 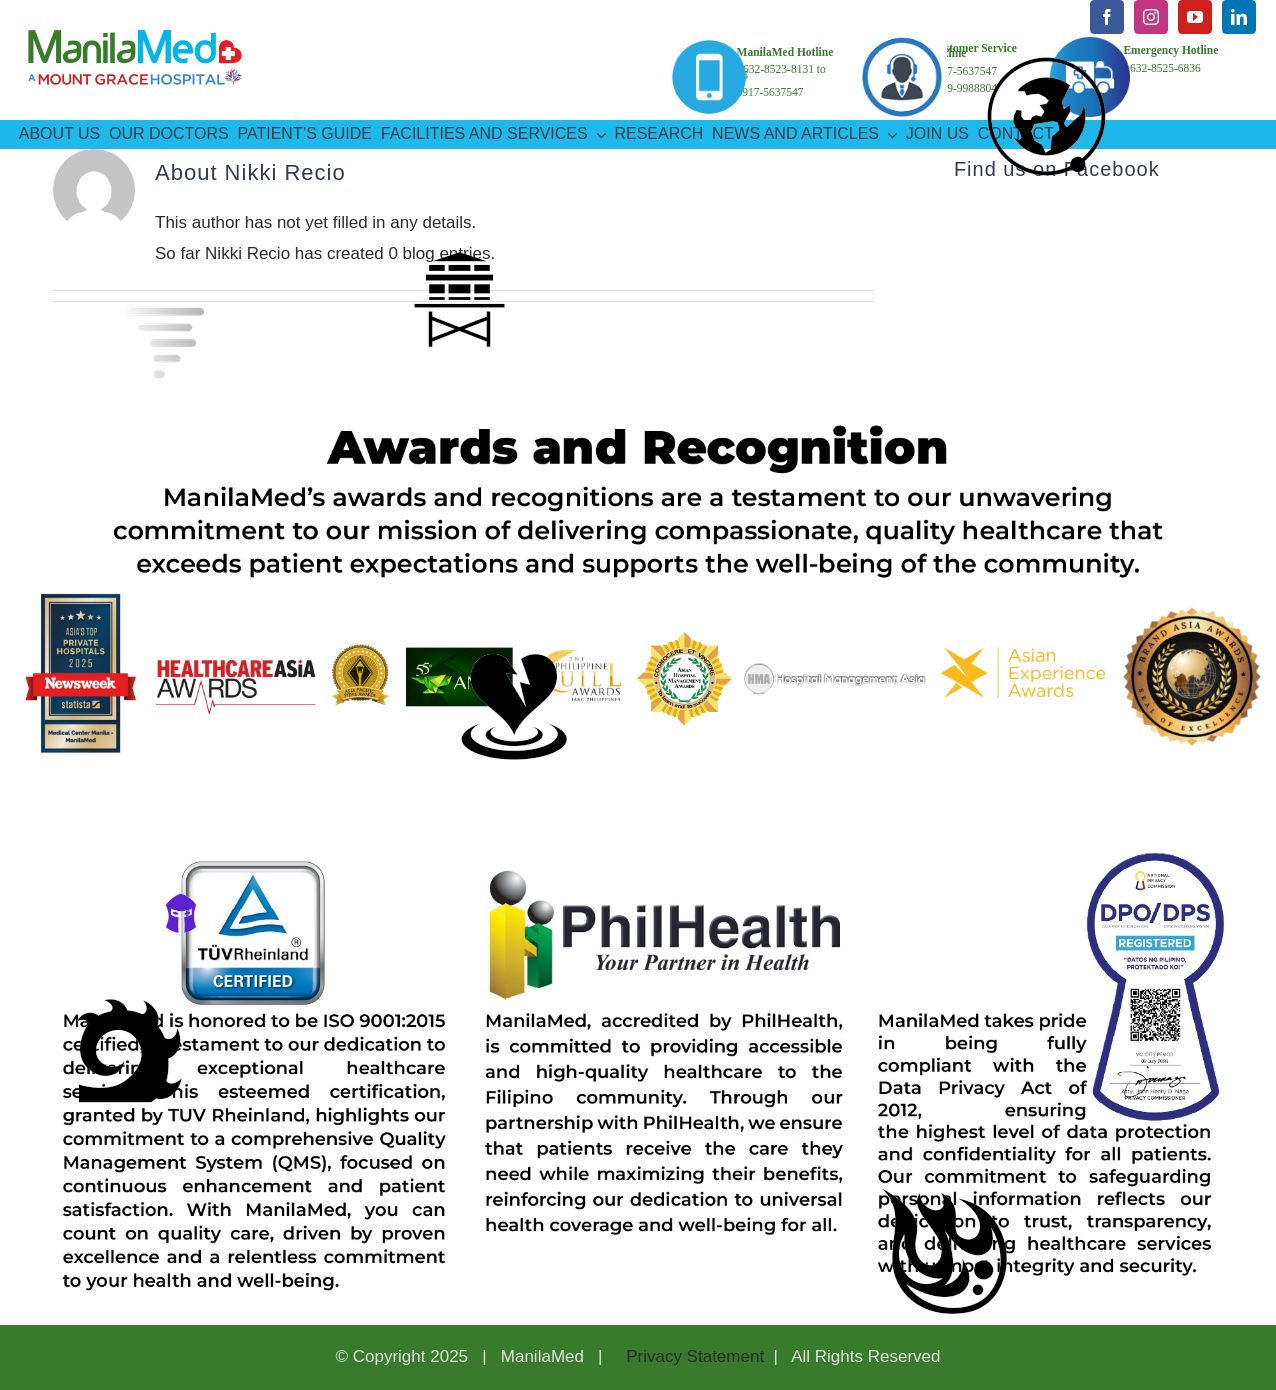 I want to click on select warrior or knight character class, so click(x=181, y=914).